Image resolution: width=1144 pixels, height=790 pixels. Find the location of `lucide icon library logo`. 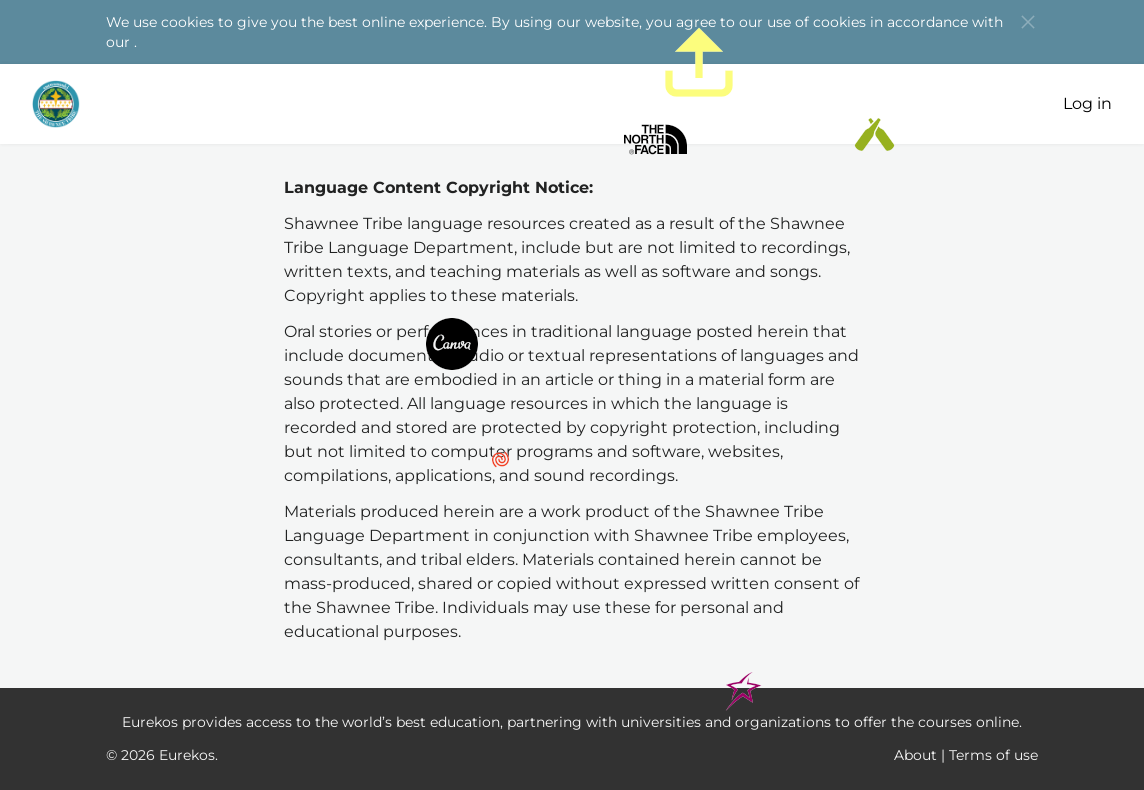

lucide icon library logo is located at coordinates (500, 459).